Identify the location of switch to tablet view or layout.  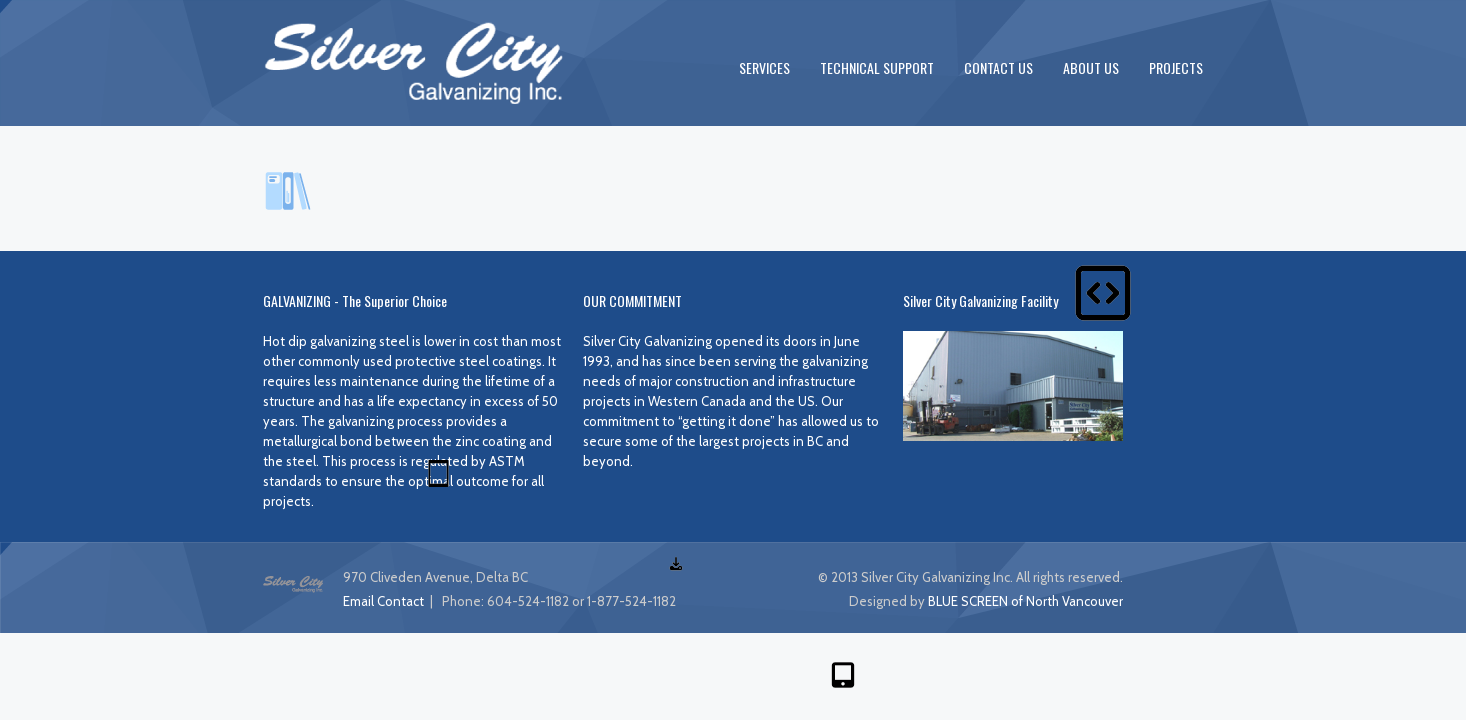
(843, 675).